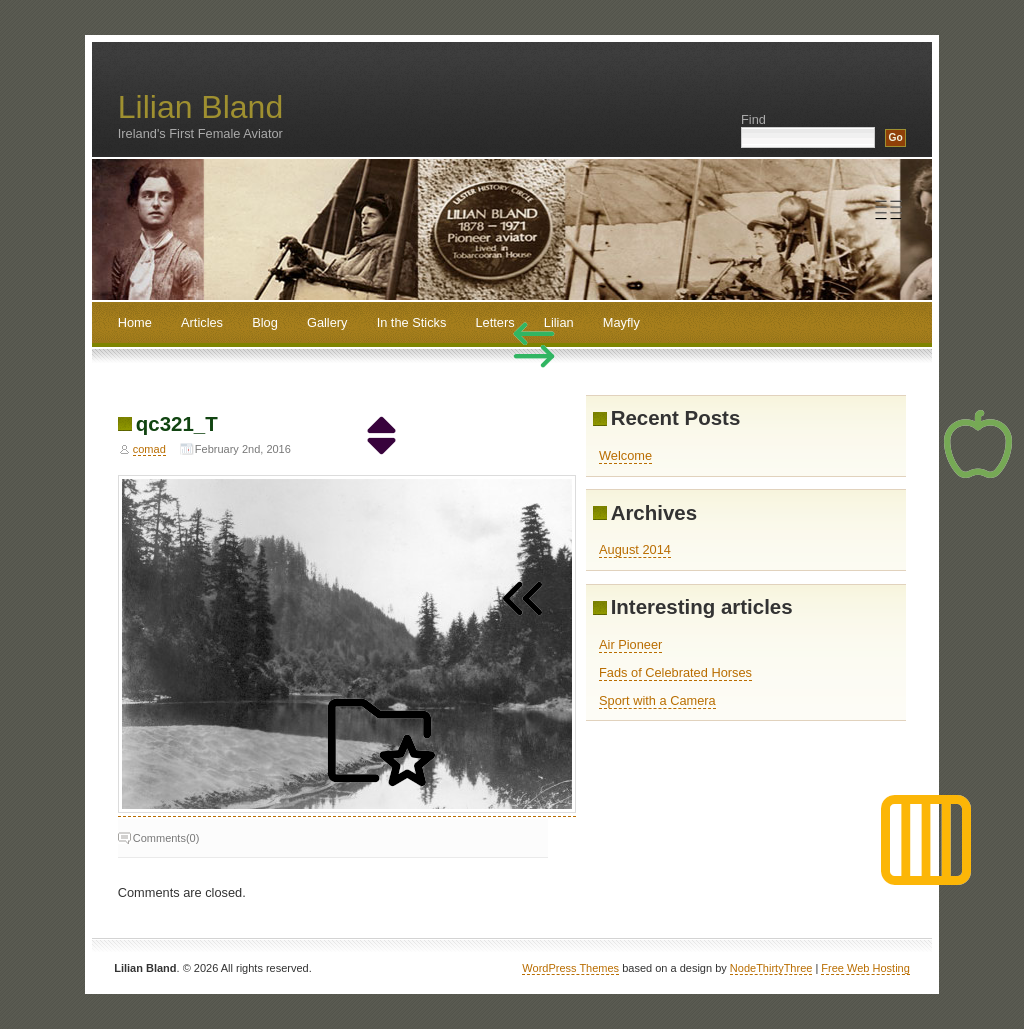 The width and height of the screenshot is (1024, 1029). What do you see at coordinates (522, 598) in the screenshot?
I see `go back to the beginning or first page` at bounding box center [522, 598].